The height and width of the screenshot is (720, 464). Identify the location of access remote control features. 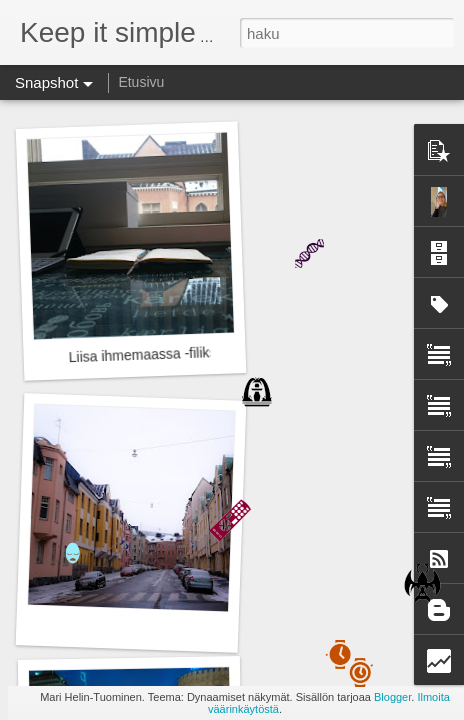
(230, 520).